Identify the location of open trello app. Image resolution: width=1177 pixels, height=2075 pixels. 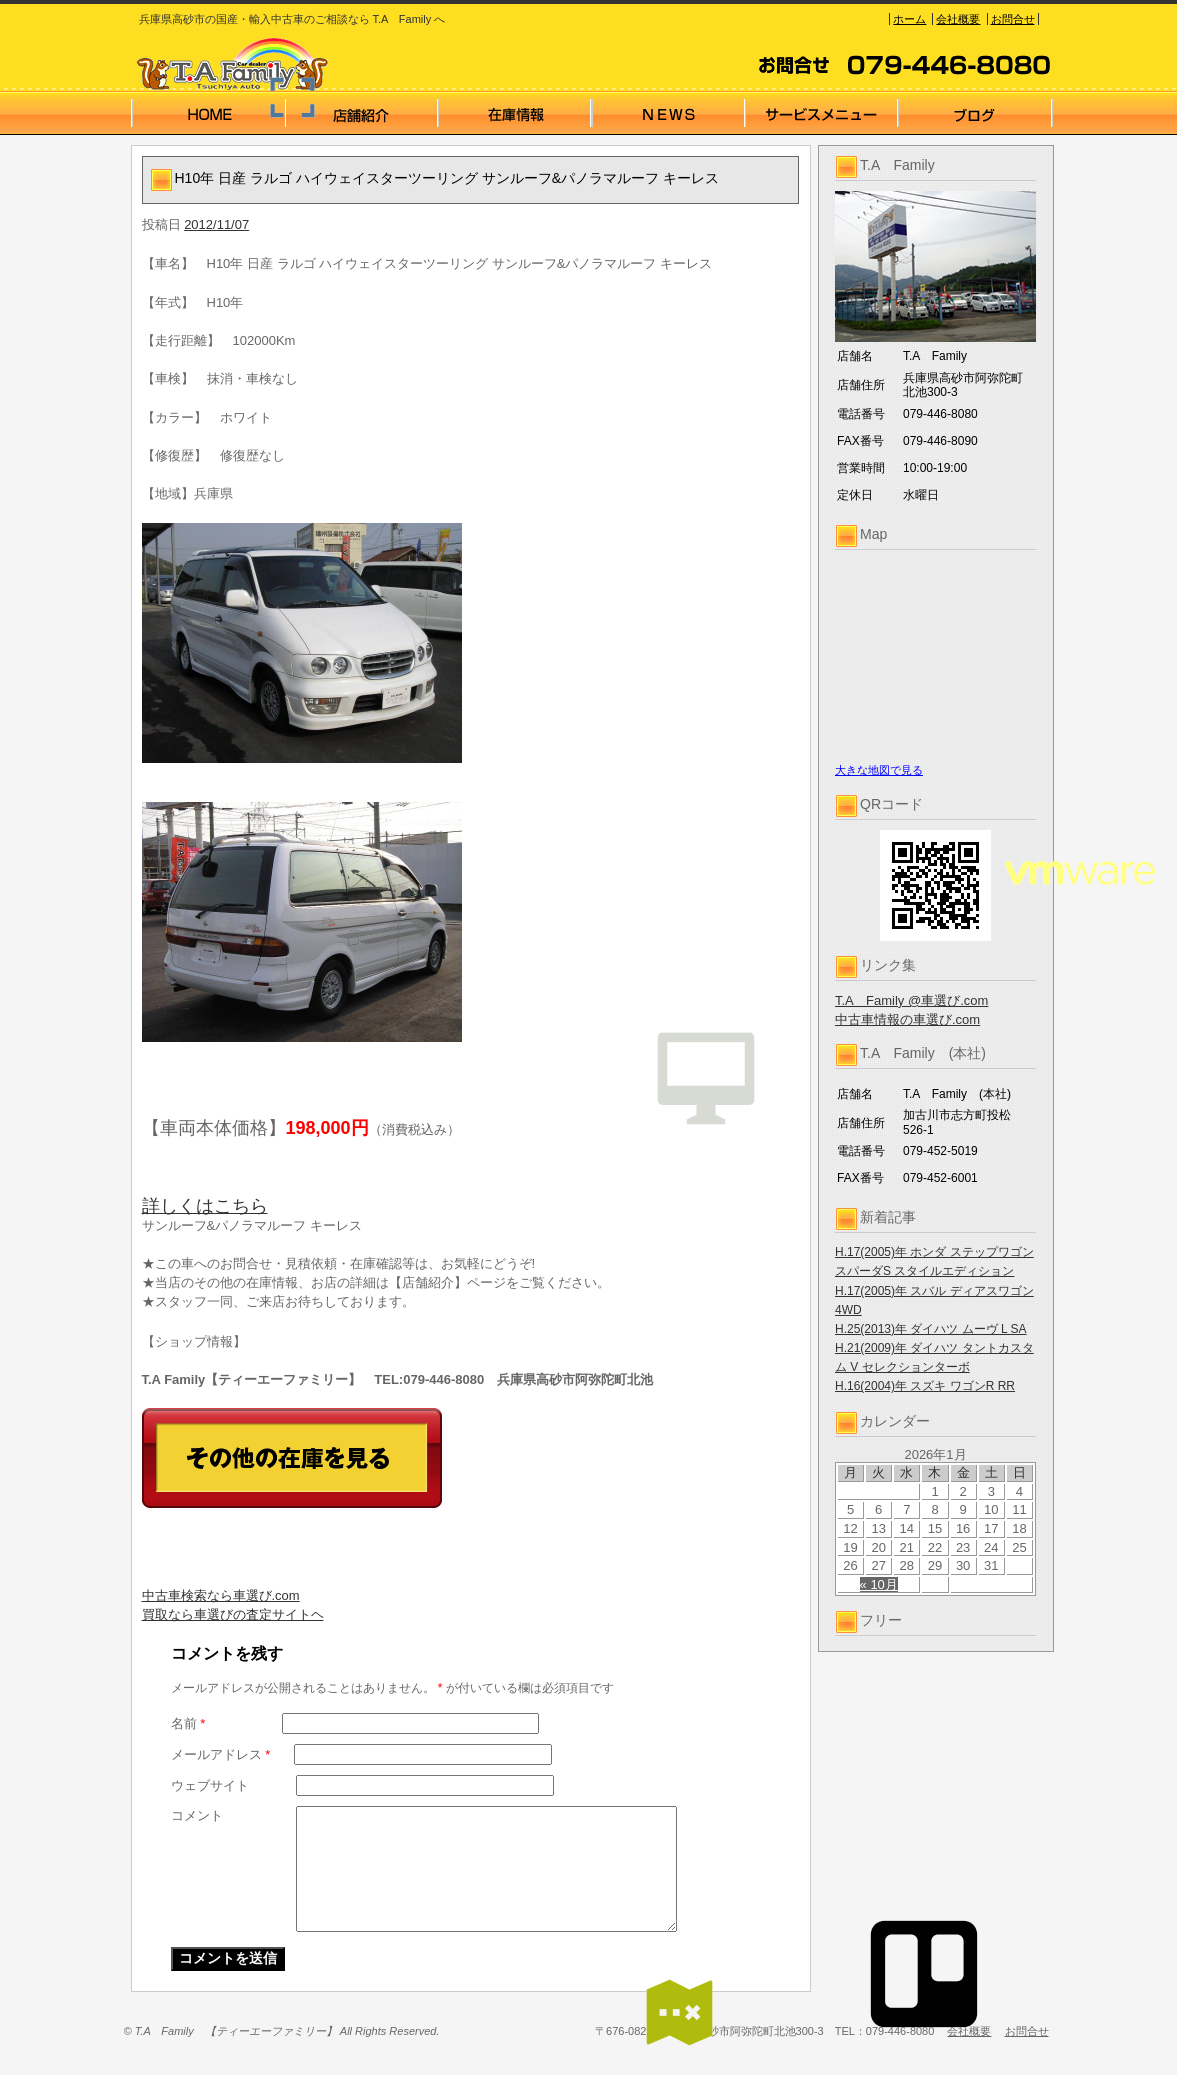
(924, 1974).